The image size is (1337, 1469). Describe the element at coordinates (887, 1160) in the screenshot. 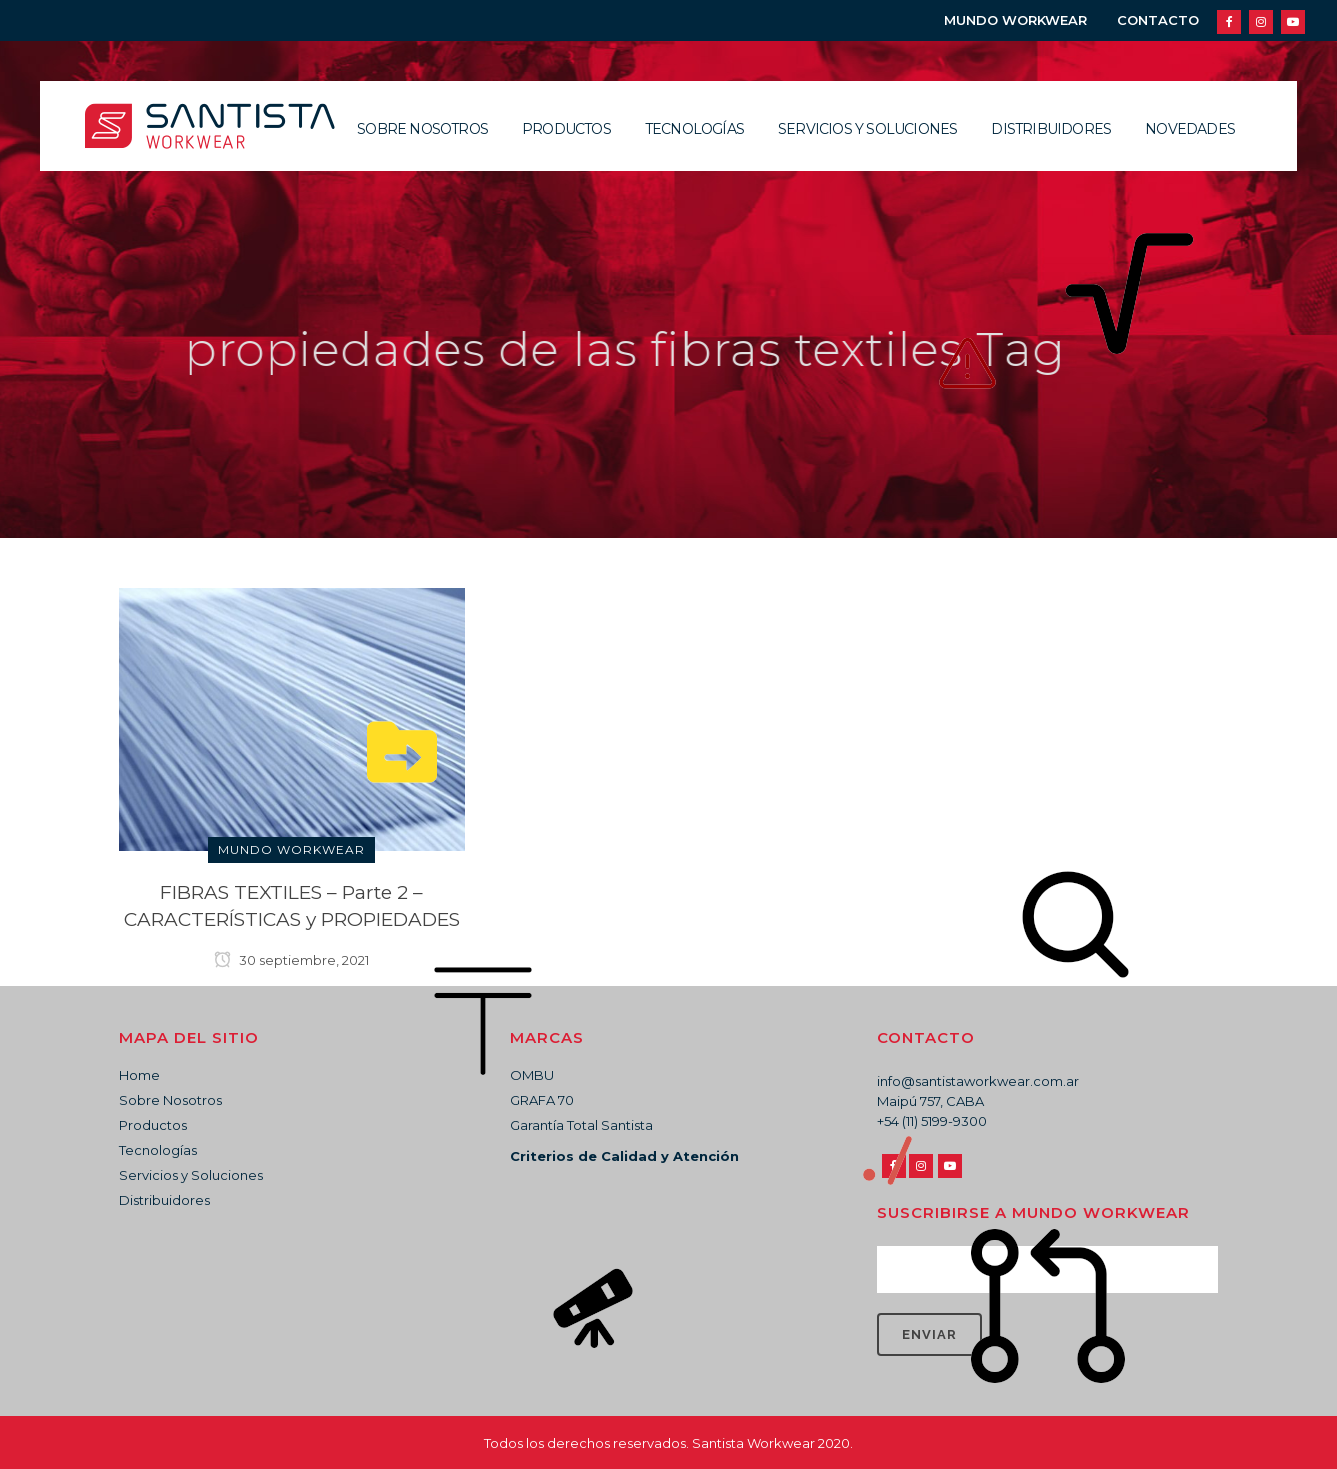

I see `indicates a relative file path reference` at that location.